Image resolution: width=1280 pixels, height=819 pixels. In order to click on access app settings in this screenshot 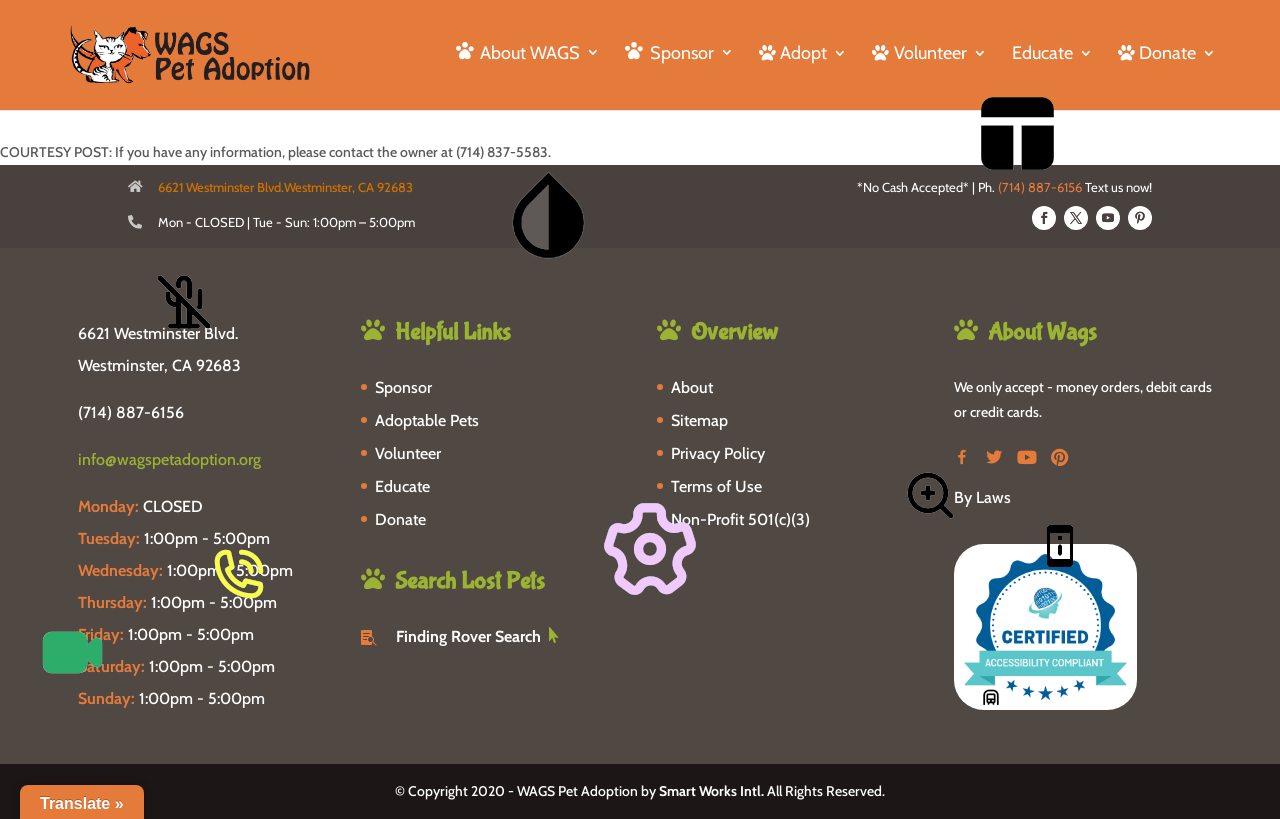, I will do `click(650, 549)`.